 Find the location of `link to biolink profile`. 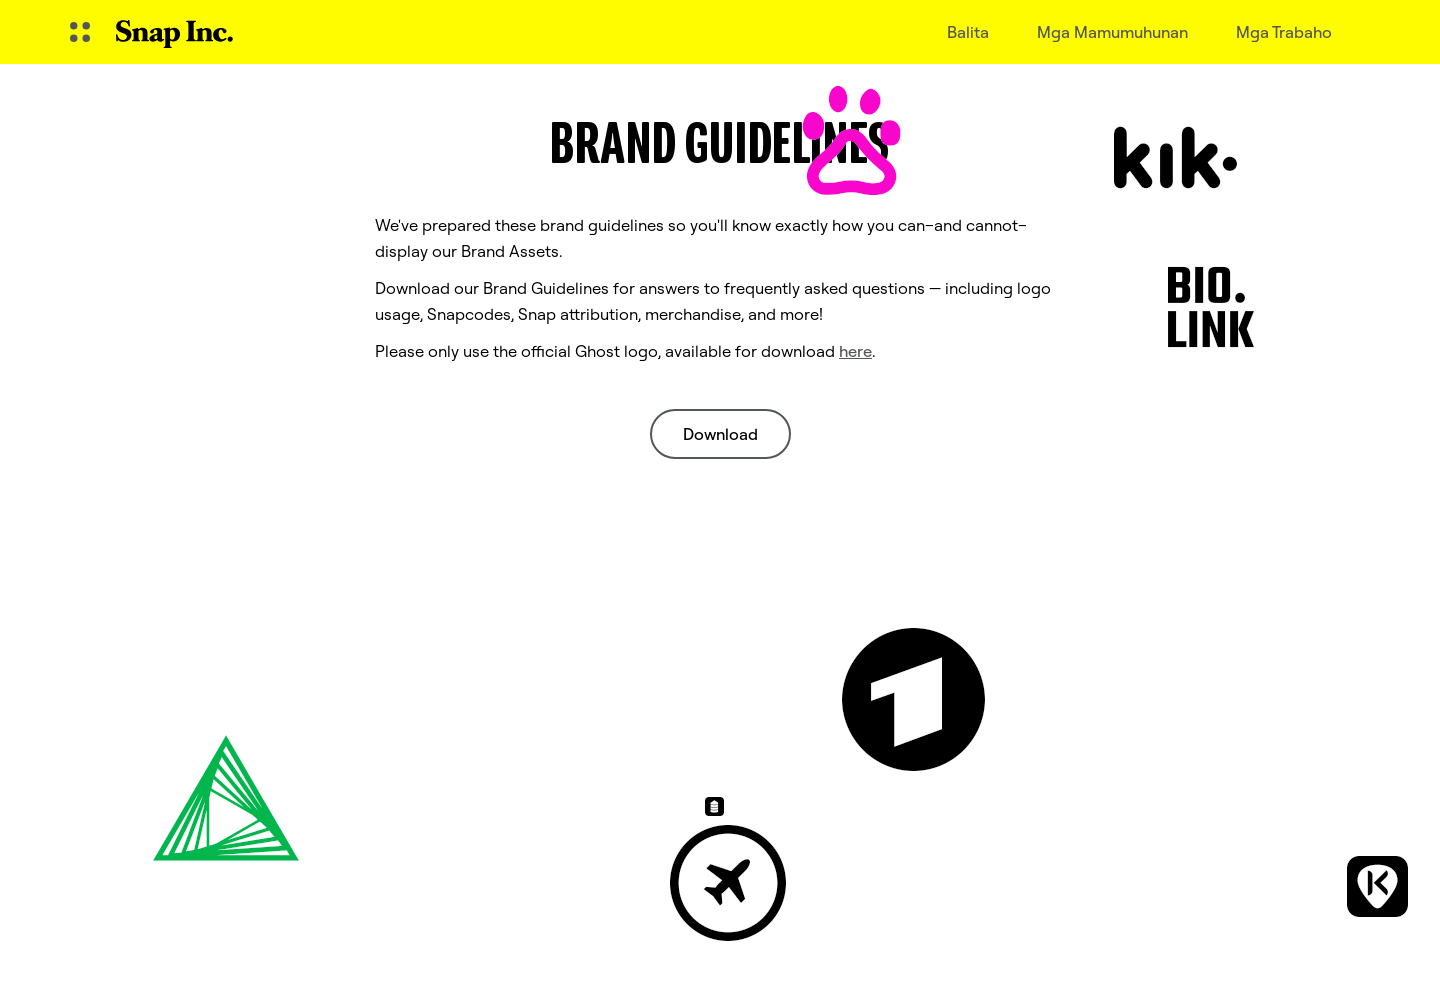

link to biolink profile is located at coordinates (1211, 307).